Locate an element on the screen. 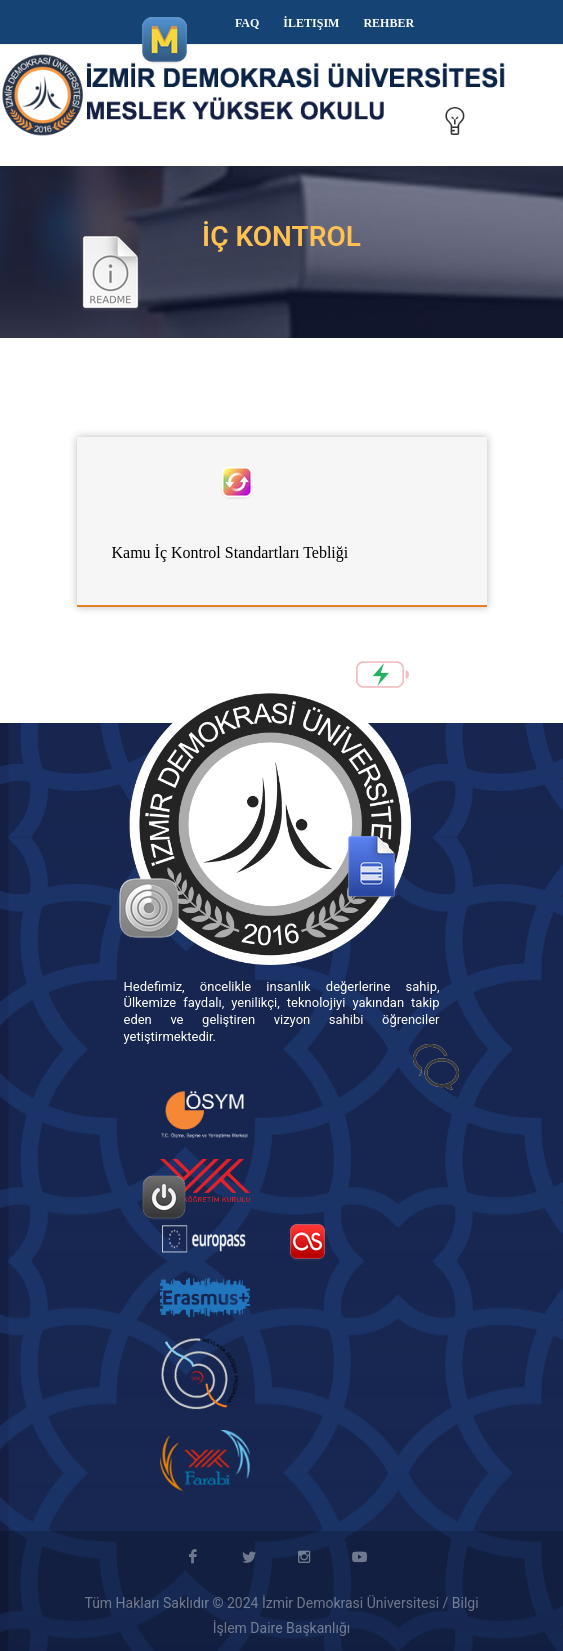  open switcheroo image converter app is located at coordinates (237, 482).